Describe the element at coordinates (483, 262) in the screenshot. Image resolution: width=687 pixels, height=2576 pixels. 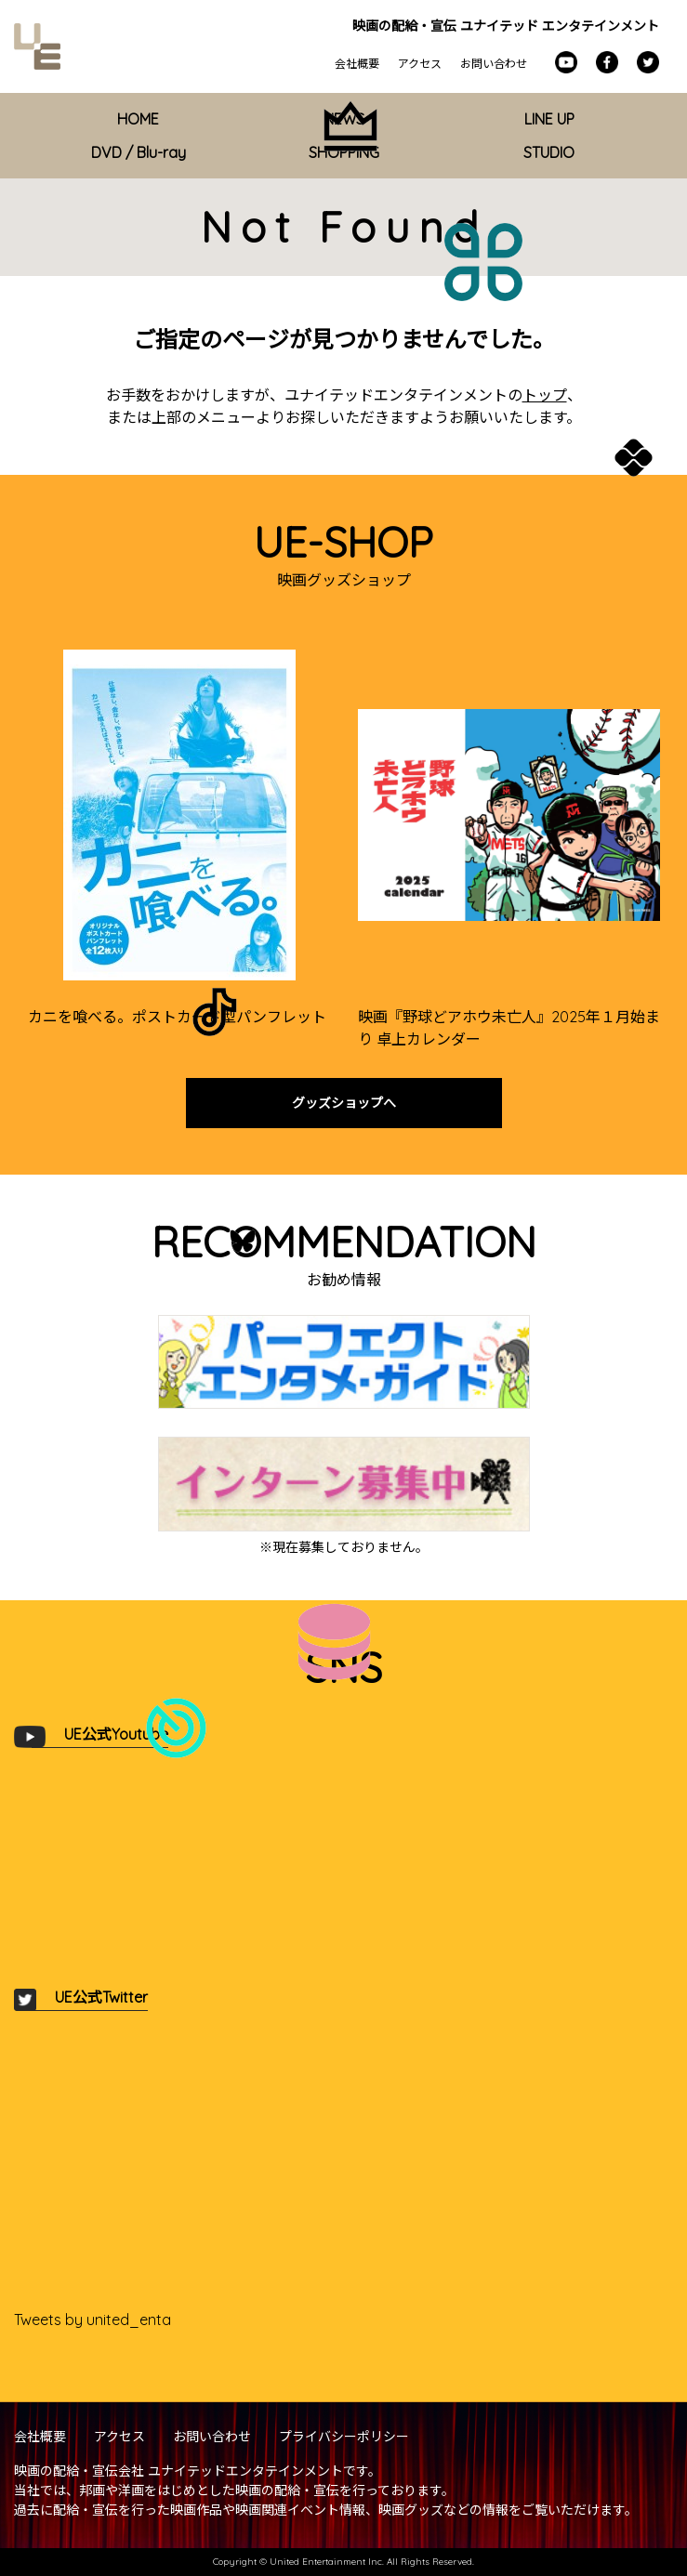
I see `open the app drawer or menu` at that location.